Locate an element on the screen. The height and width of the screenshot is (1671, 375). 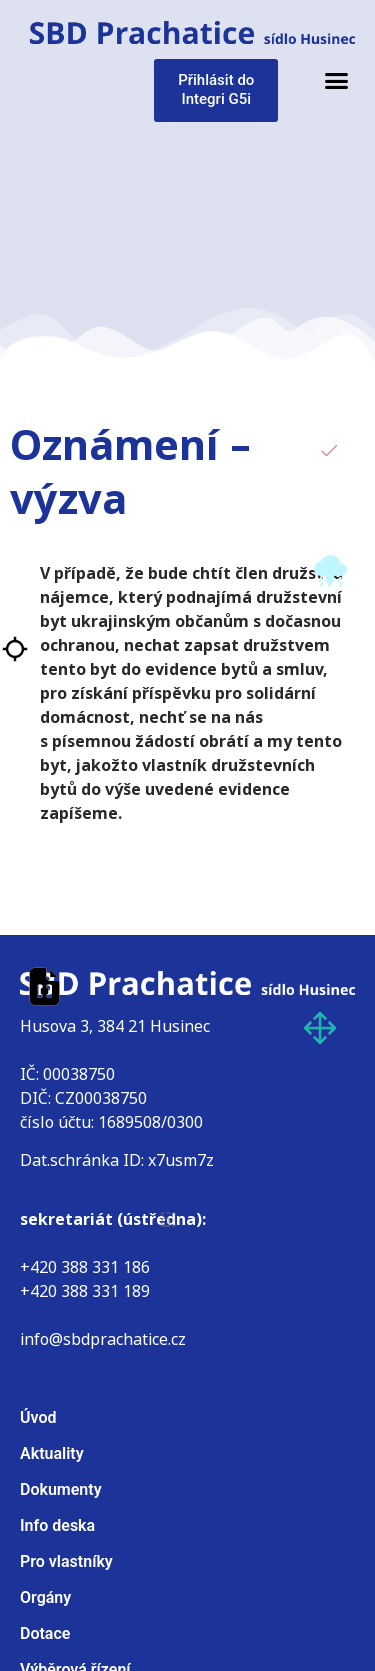
move or reposition an element is located at coordinates (320, 1028).